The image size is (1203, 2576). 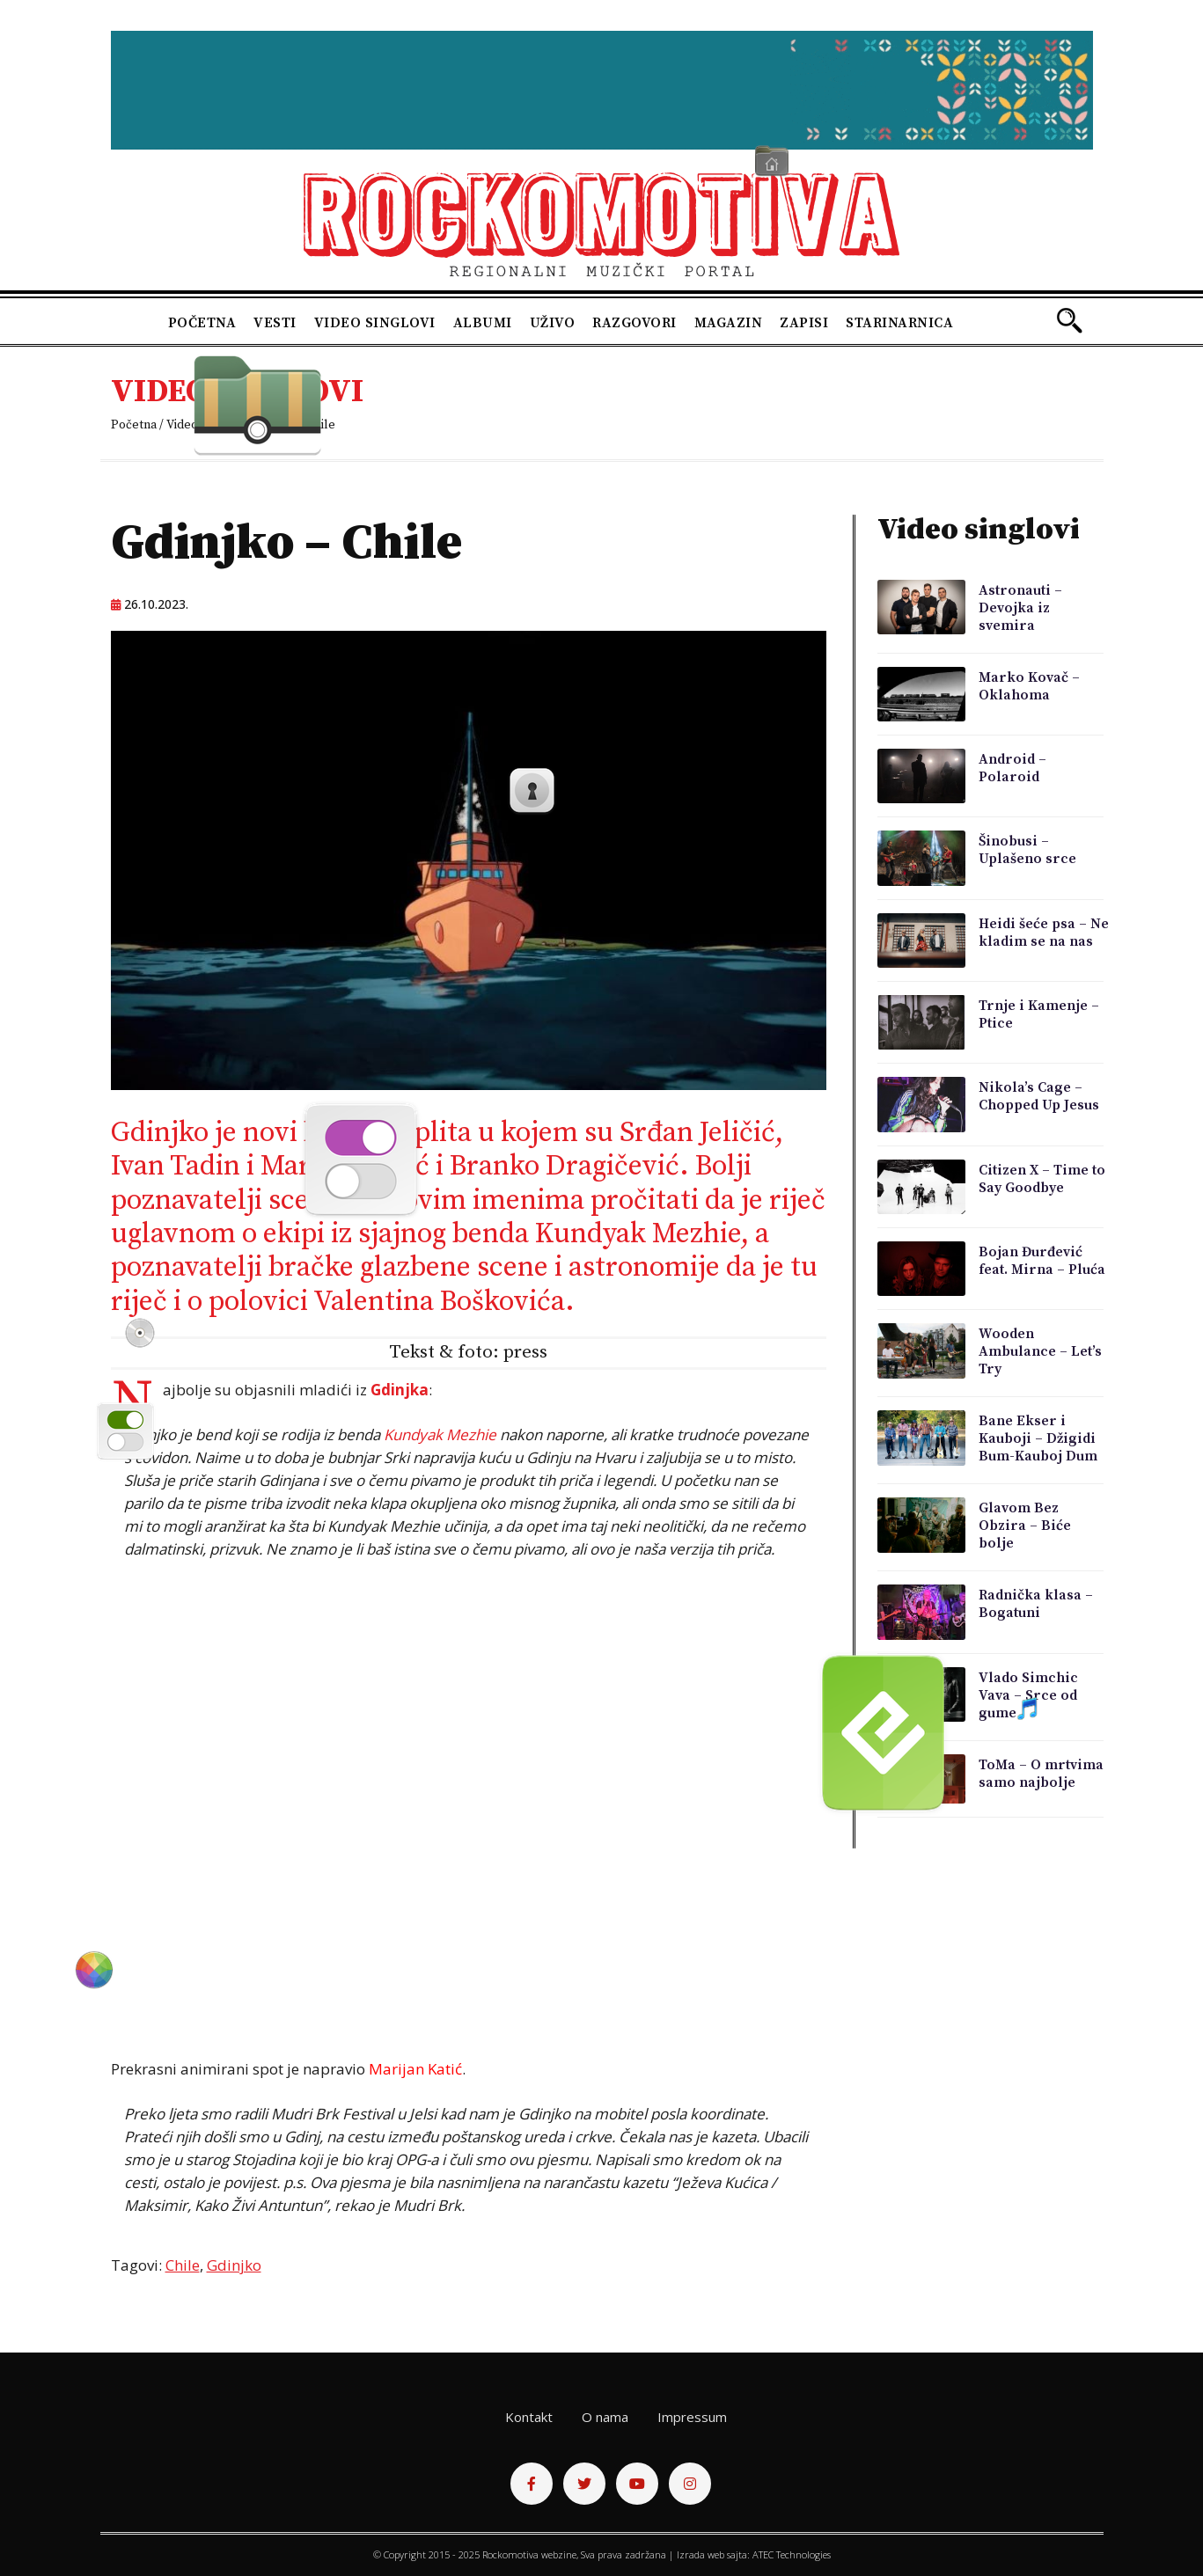 I want to click on indicates a DVD-RAM disc or optical media device, so click(x=140, y=1333).